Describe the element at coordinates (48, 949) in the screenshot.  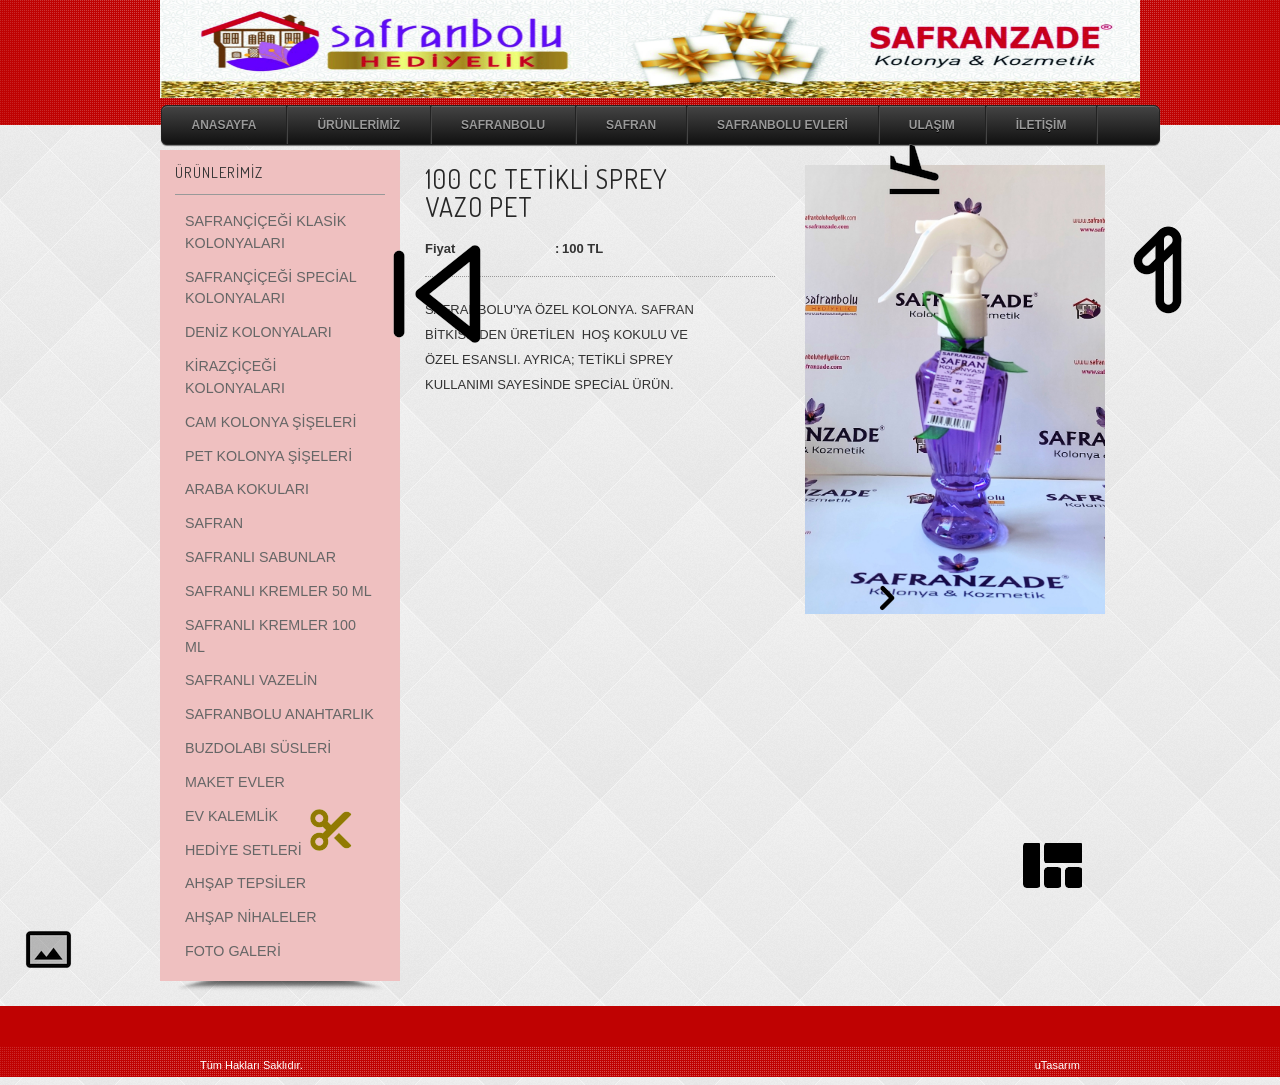
I see `view photo at actual size` at that location.